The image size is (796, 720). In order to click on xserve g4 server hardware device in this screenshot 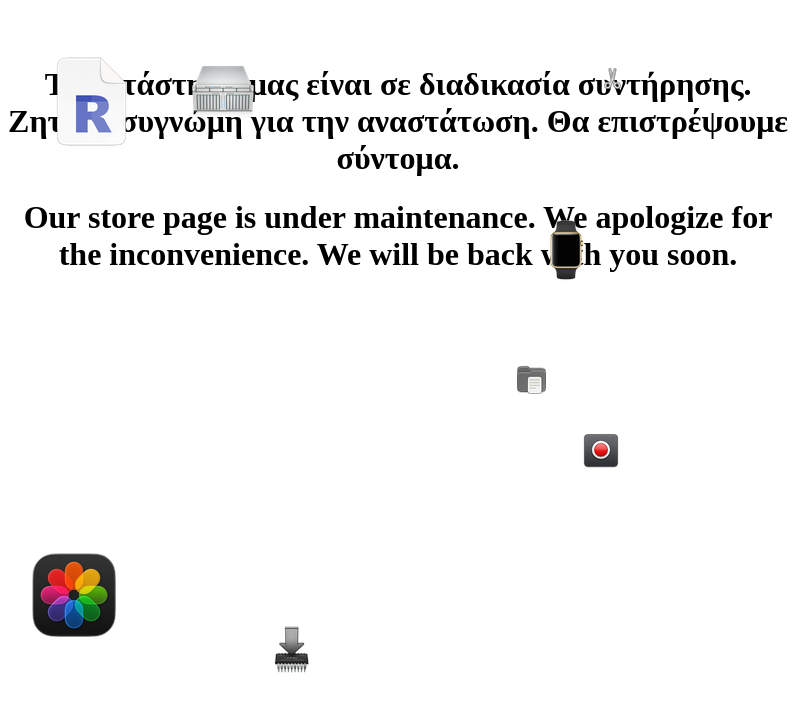, I will do `click(223, 87)`.